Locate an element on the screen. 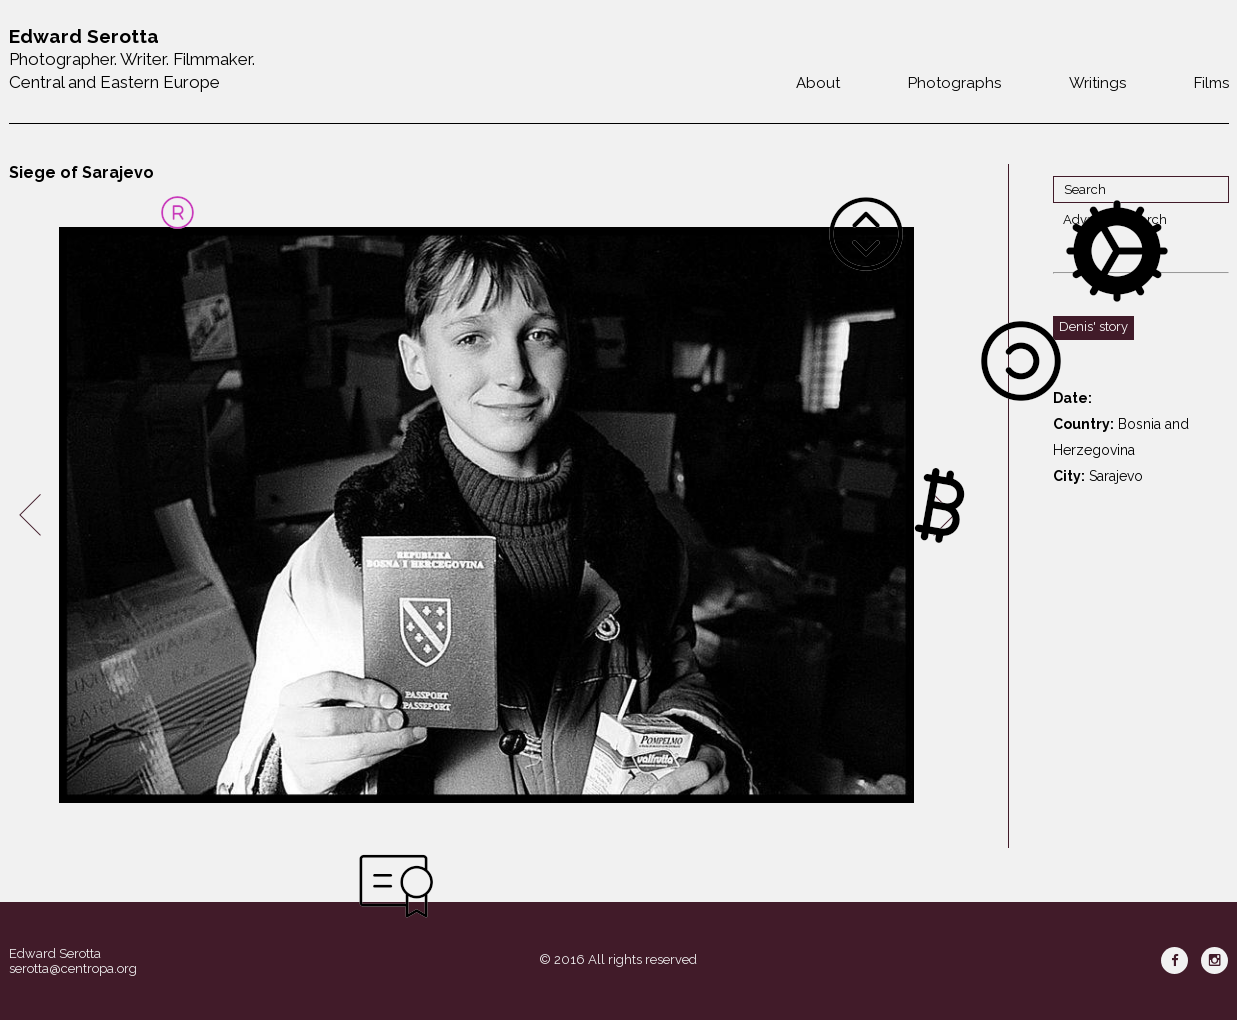 This screenshot has width=1237, height=1020. expand or collapse content is located at coordinates (866, 234).